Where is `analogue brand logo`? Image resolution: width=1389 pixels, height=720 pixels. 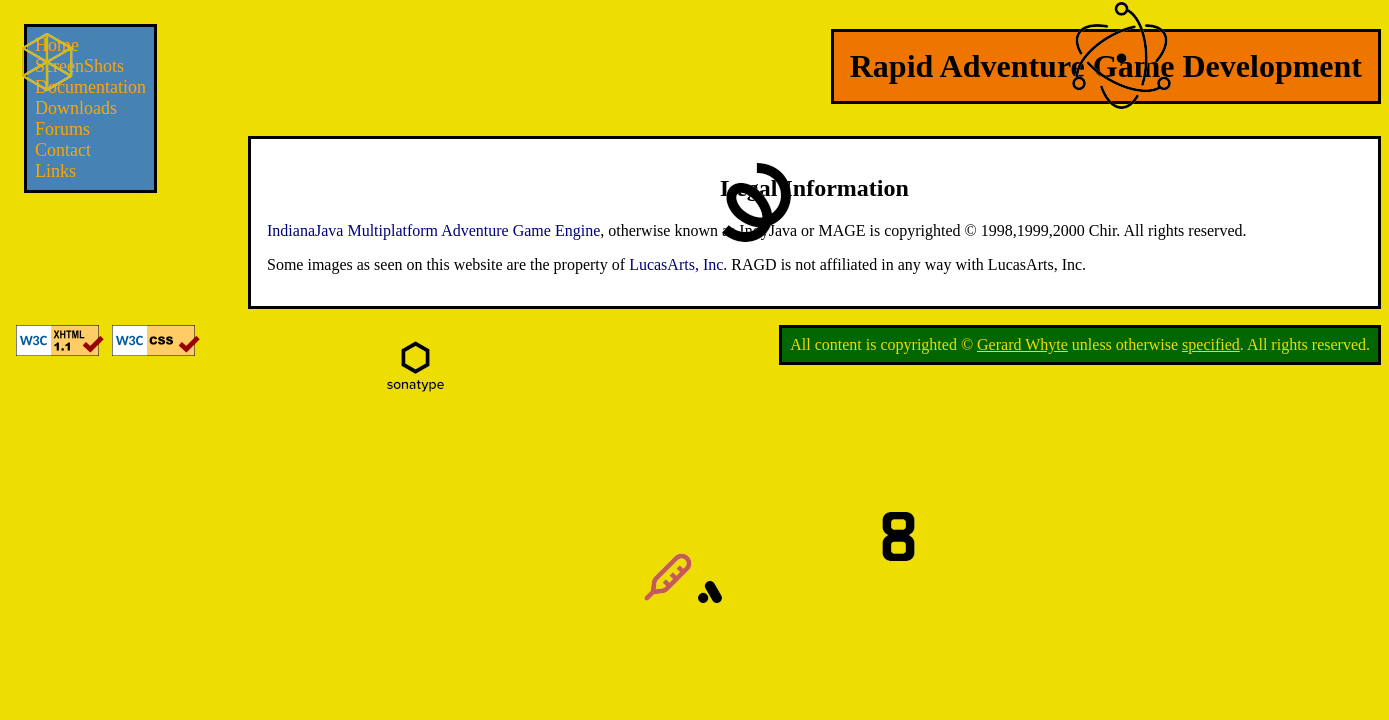
analogue brand logo is located at coordinates (710, 592).